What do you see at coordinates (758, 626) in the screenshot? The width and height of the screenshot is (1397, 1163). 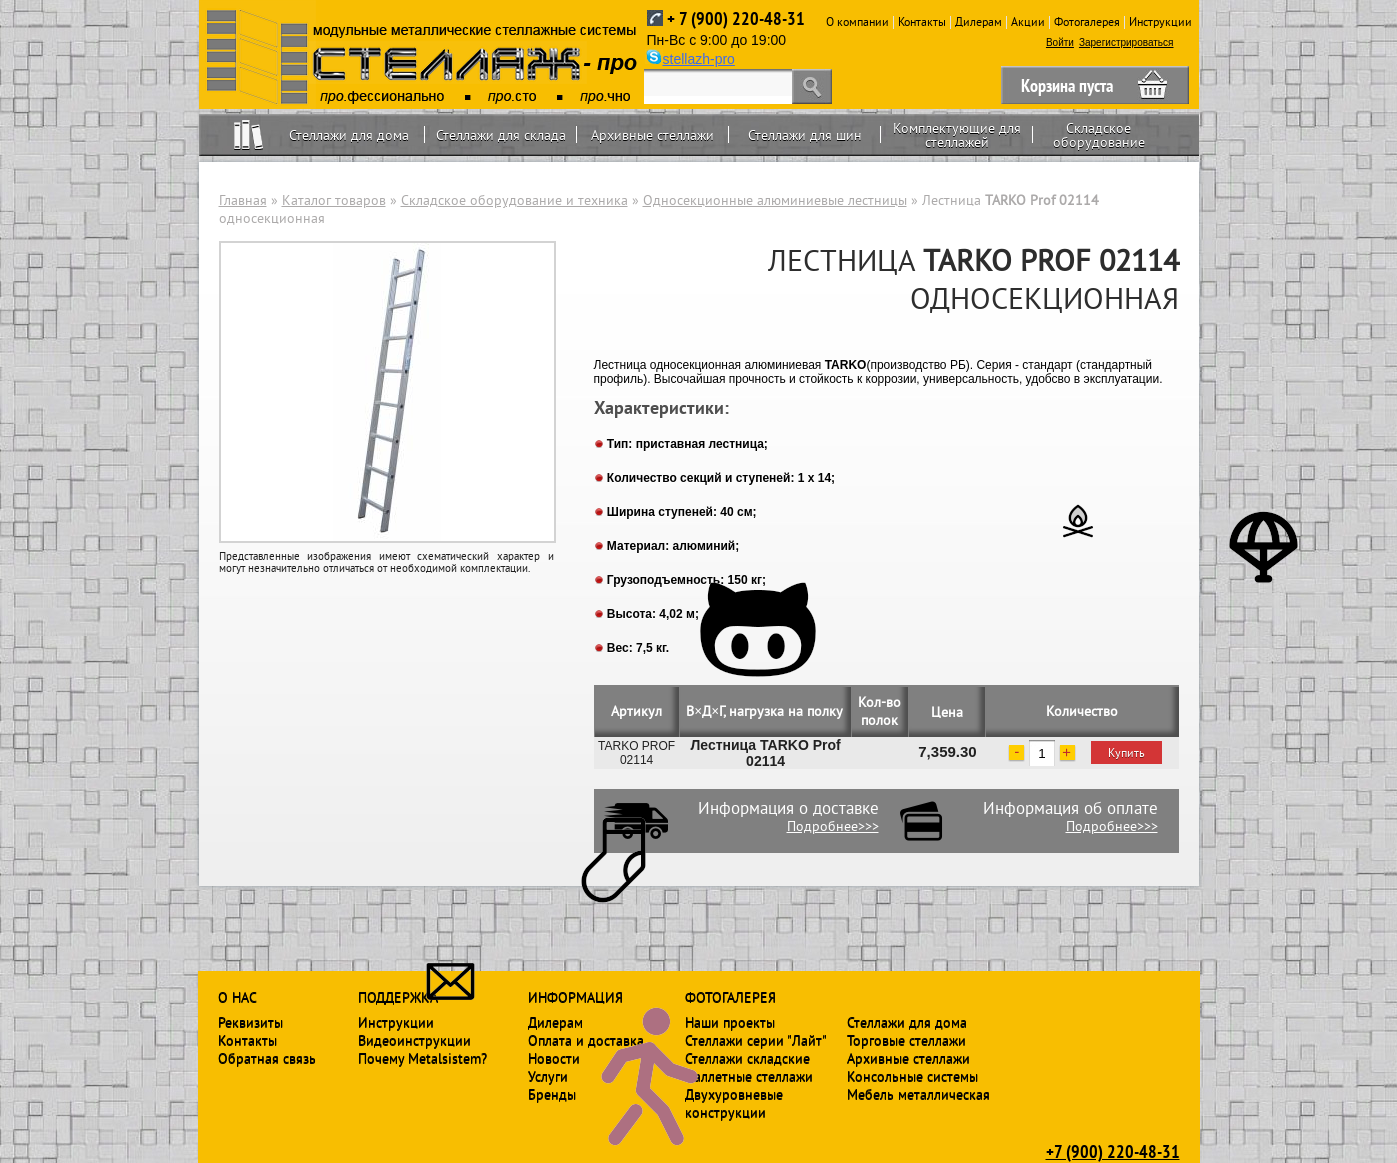 I see `access GitHub integration or repository` at bounding box center [758, 626].